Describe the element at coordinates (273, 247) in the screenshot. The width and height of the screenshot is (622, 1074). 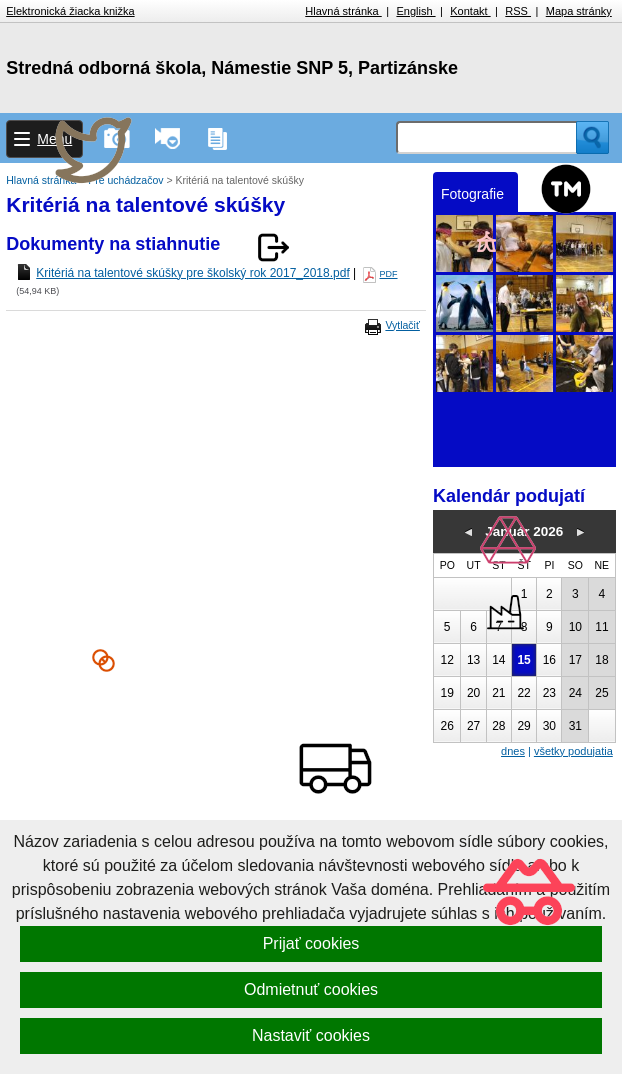
I see `log out of your account` at that location.